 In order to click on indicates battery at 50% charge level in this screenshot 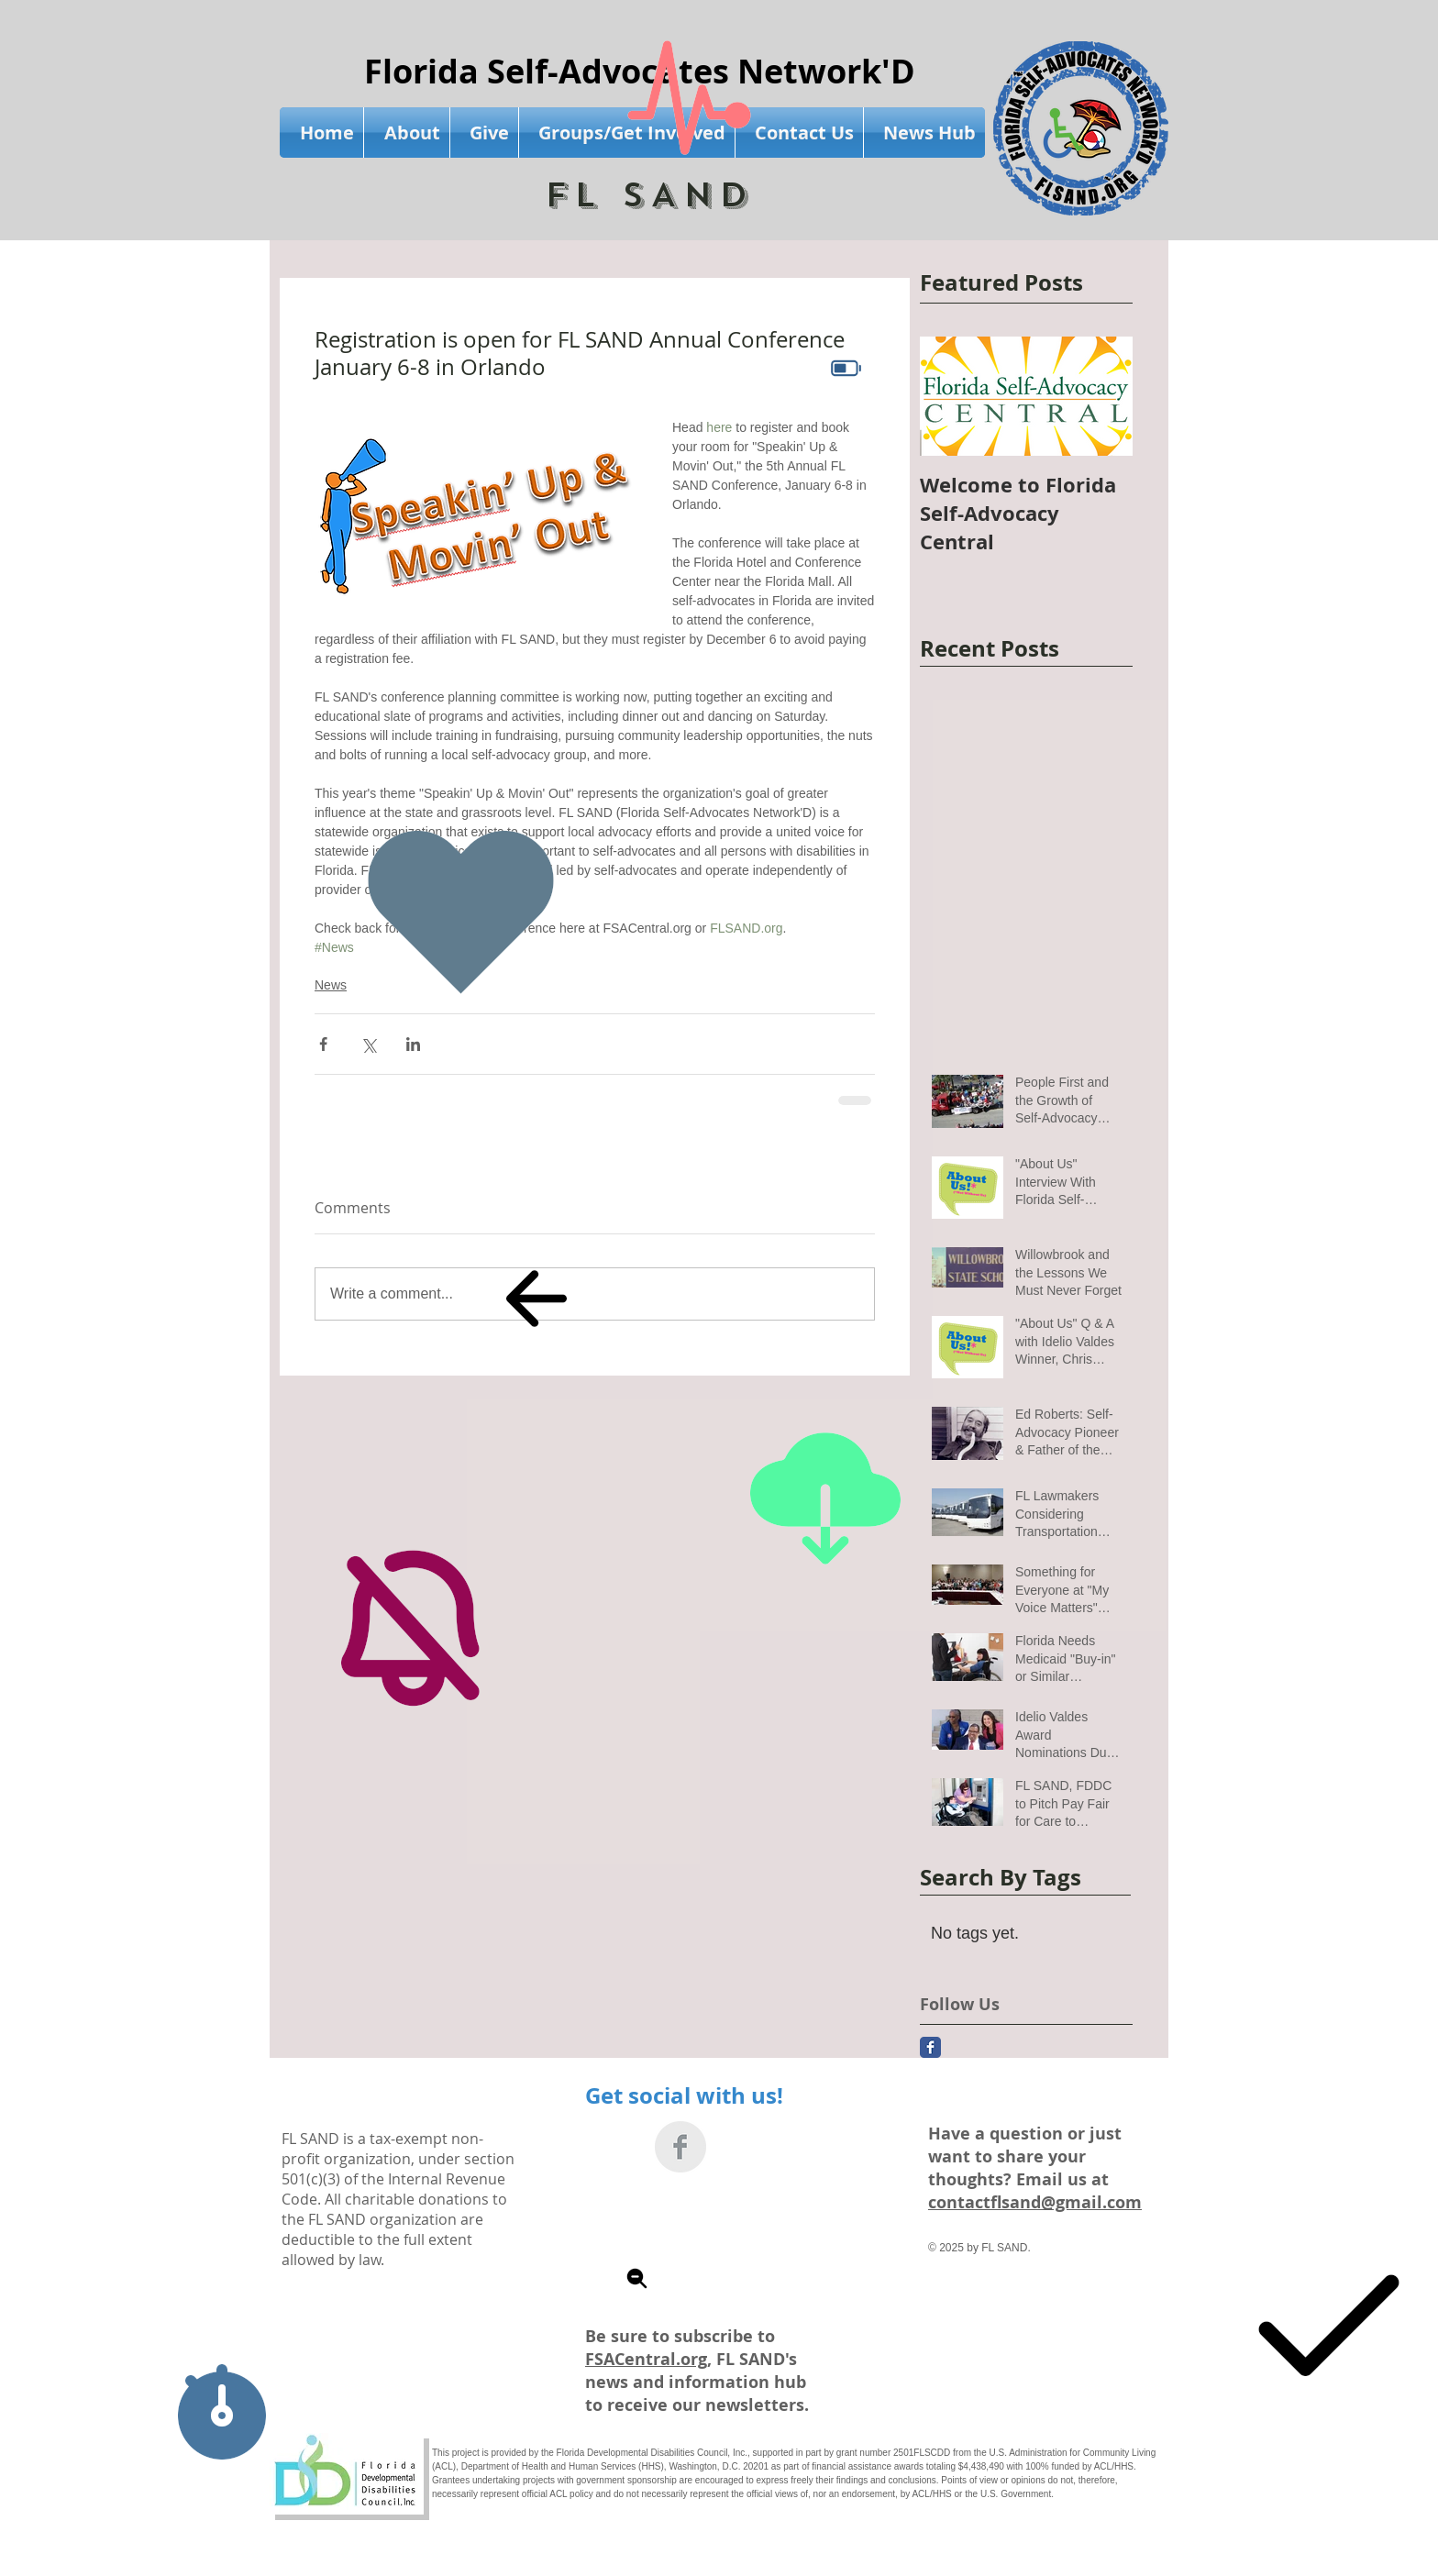, I will do `click(846, 368)`.